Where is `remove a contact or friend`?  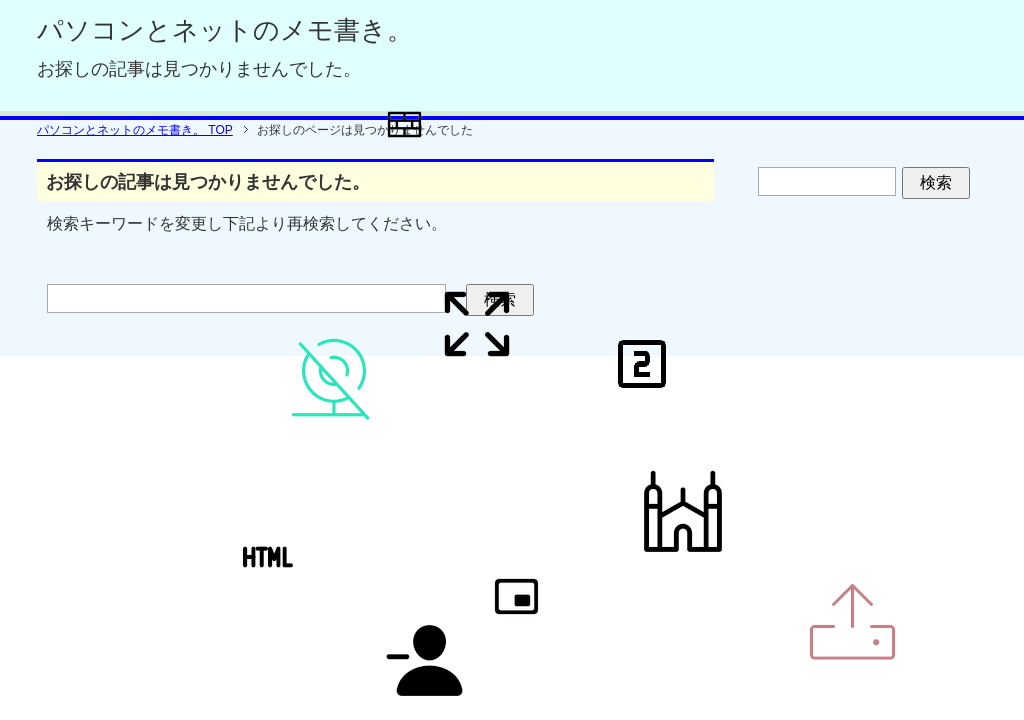 remove a contact or friend is located at coordinates (424, 660).